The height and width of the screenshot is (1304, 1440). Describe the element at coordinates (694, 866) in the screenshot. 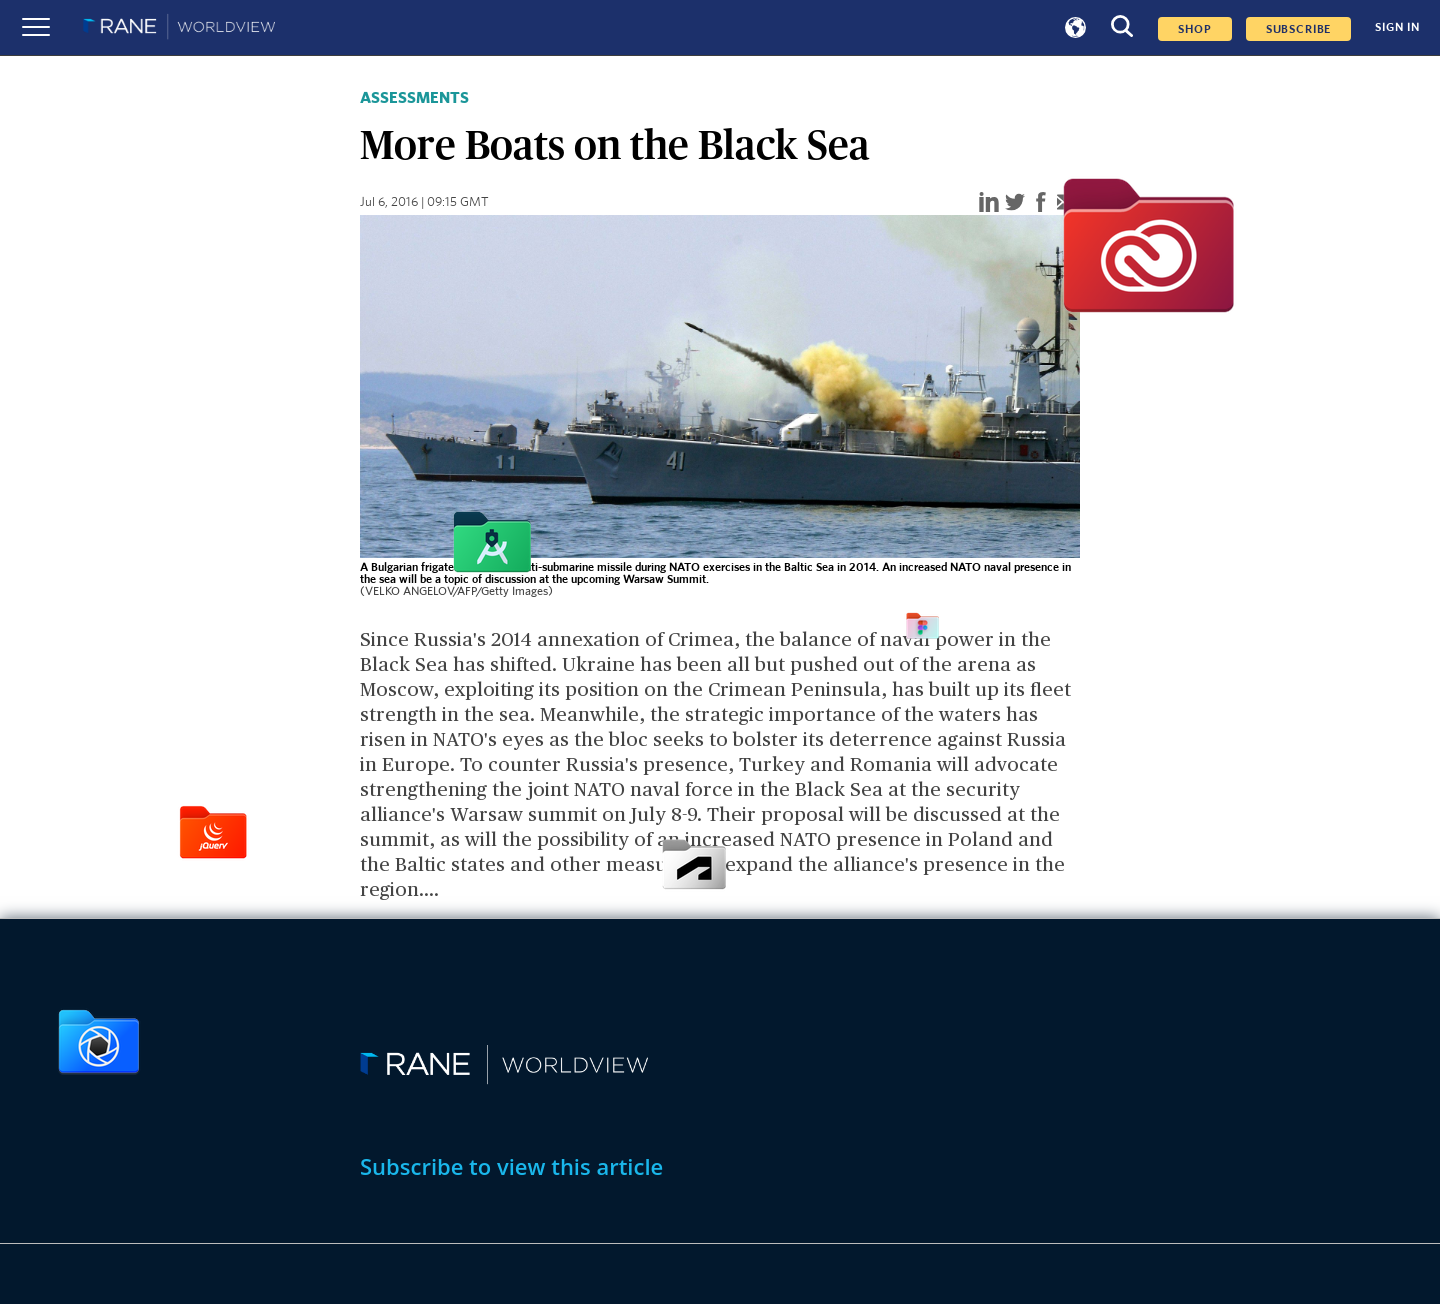

I see `open autodesk project files folder` at that location.